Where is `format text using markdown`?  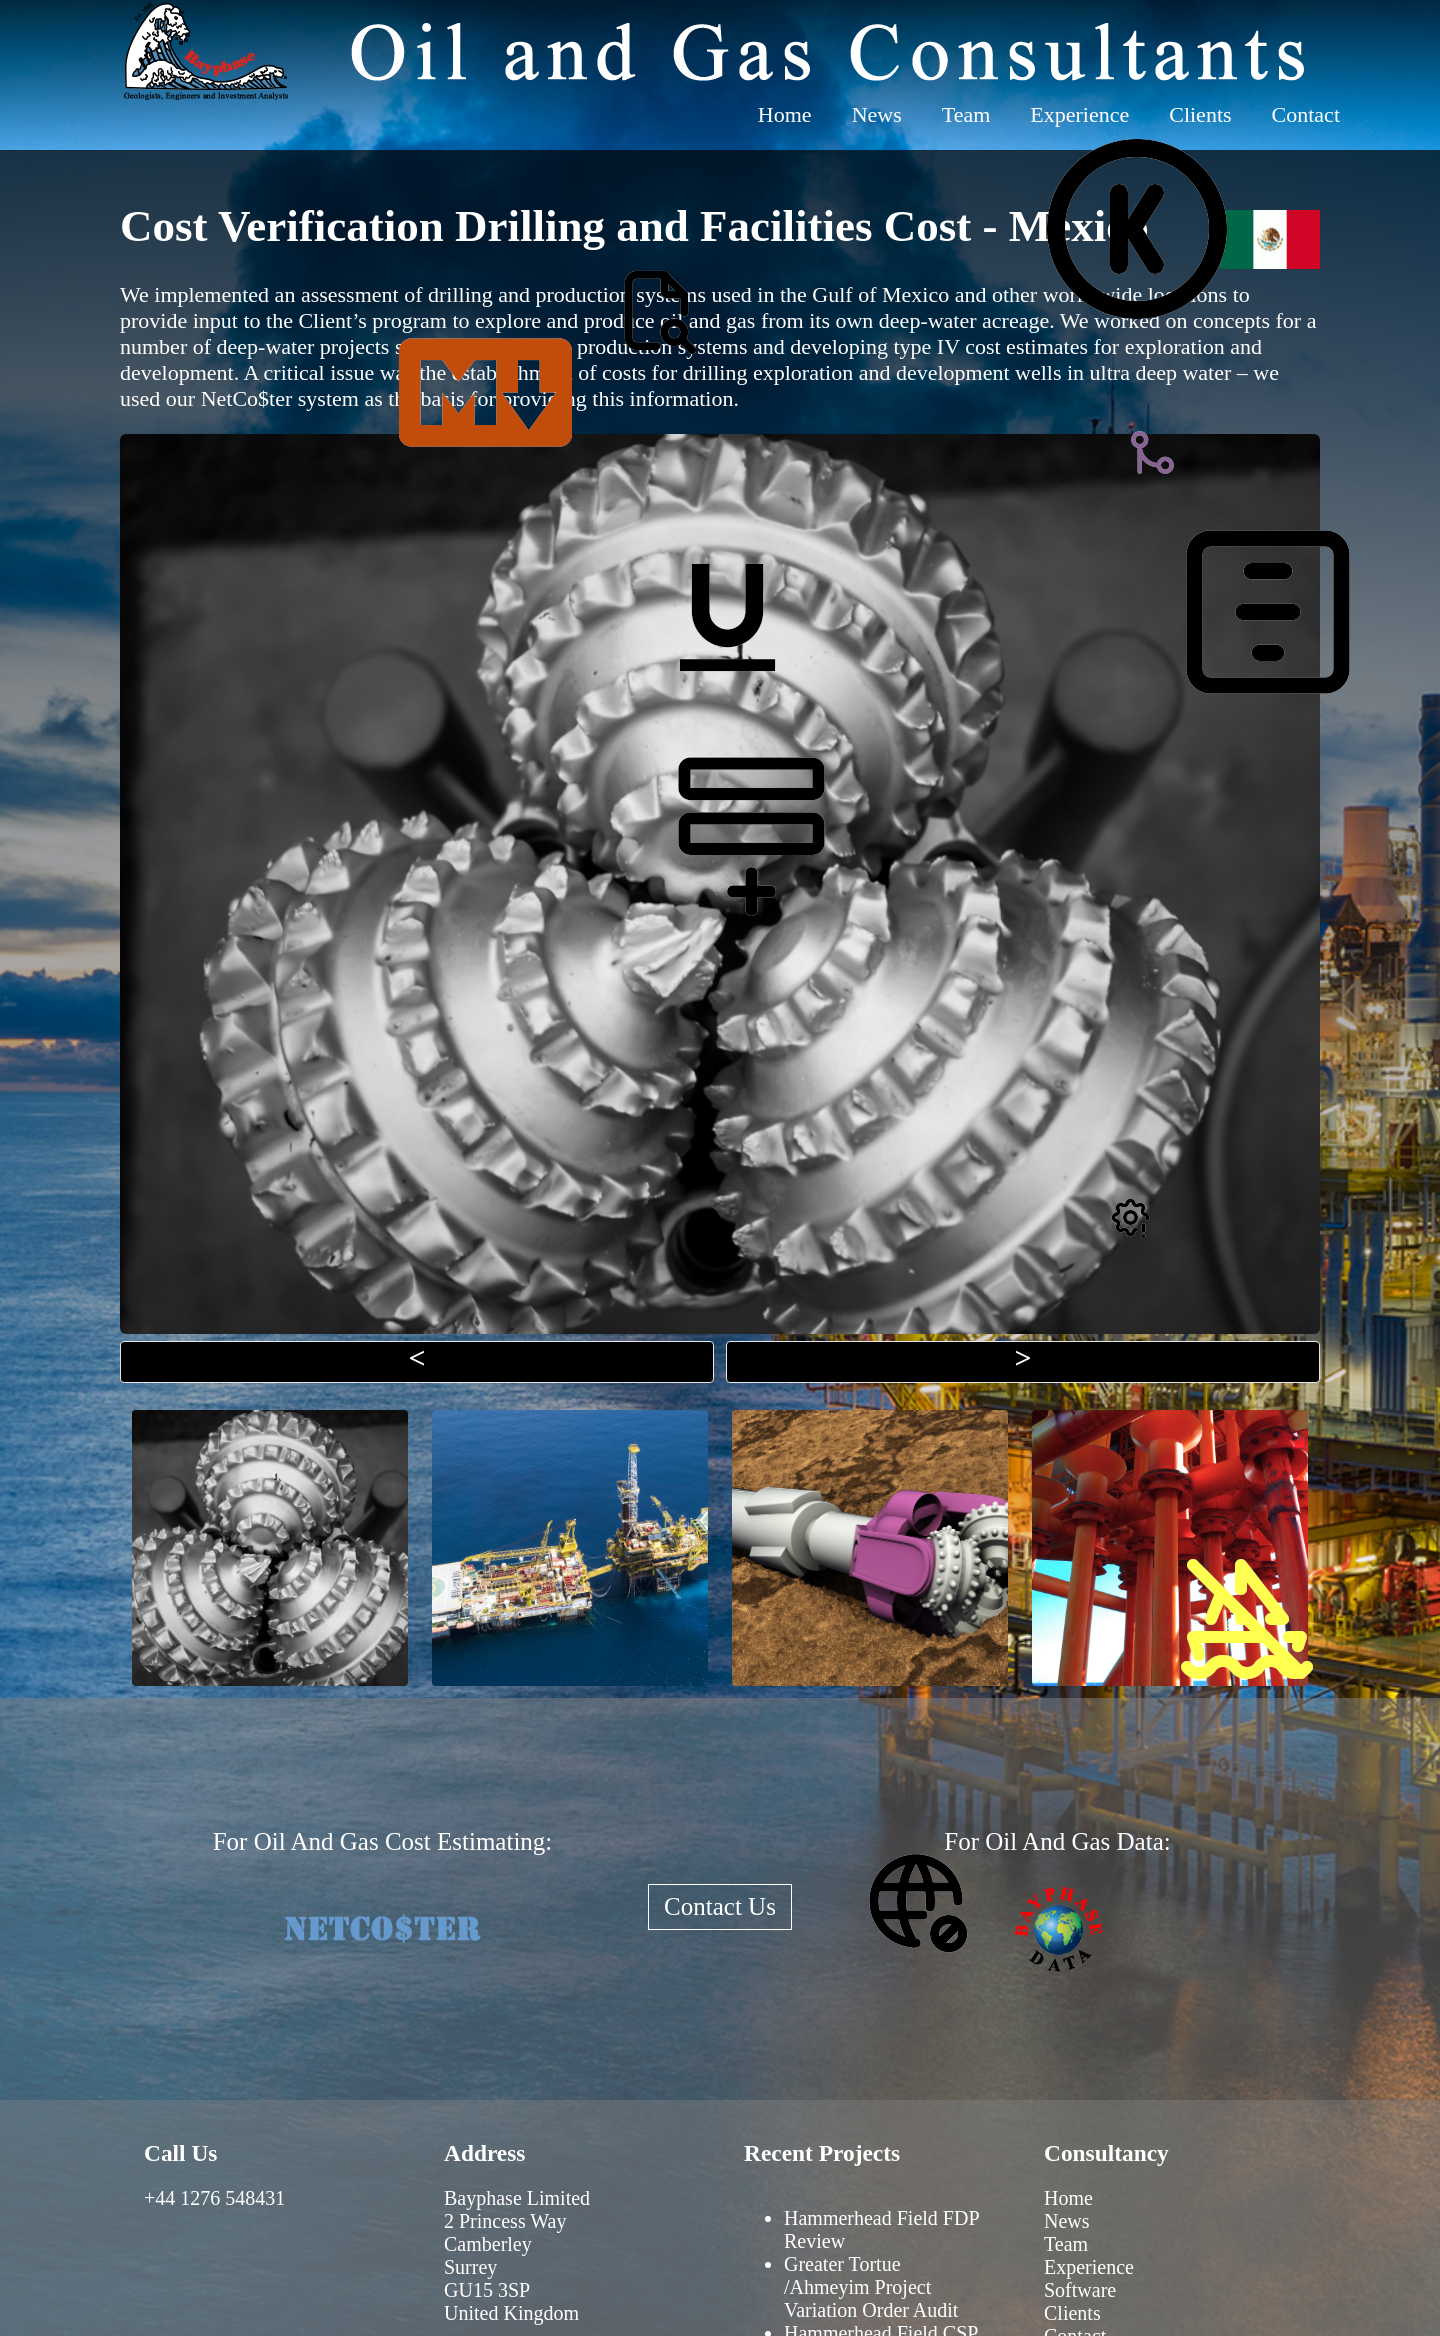
format text using markdown is located at coordinates (485, 392).